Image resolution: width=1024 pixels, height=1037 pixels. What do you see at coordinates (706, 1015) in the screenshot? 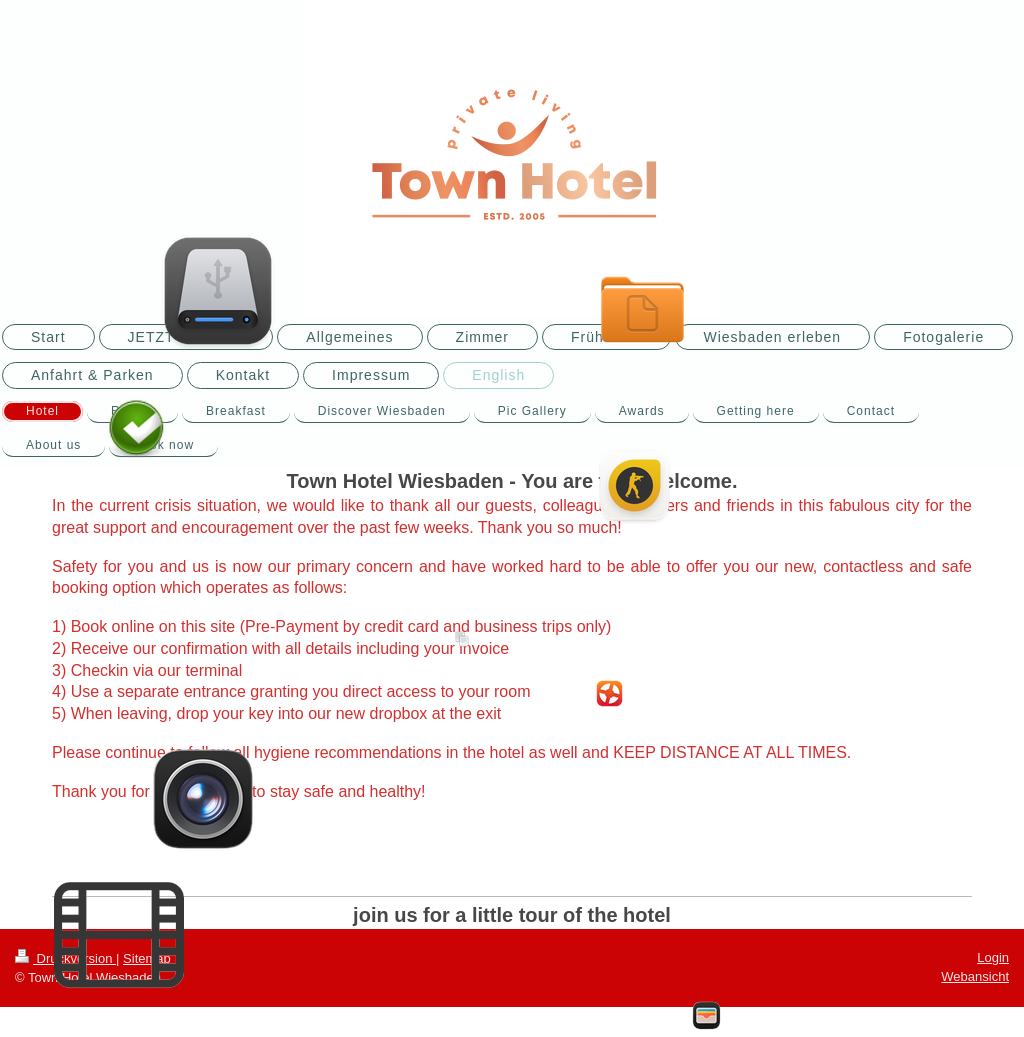
I see `open kwallet password manager` at bounding box center [706, 1015].